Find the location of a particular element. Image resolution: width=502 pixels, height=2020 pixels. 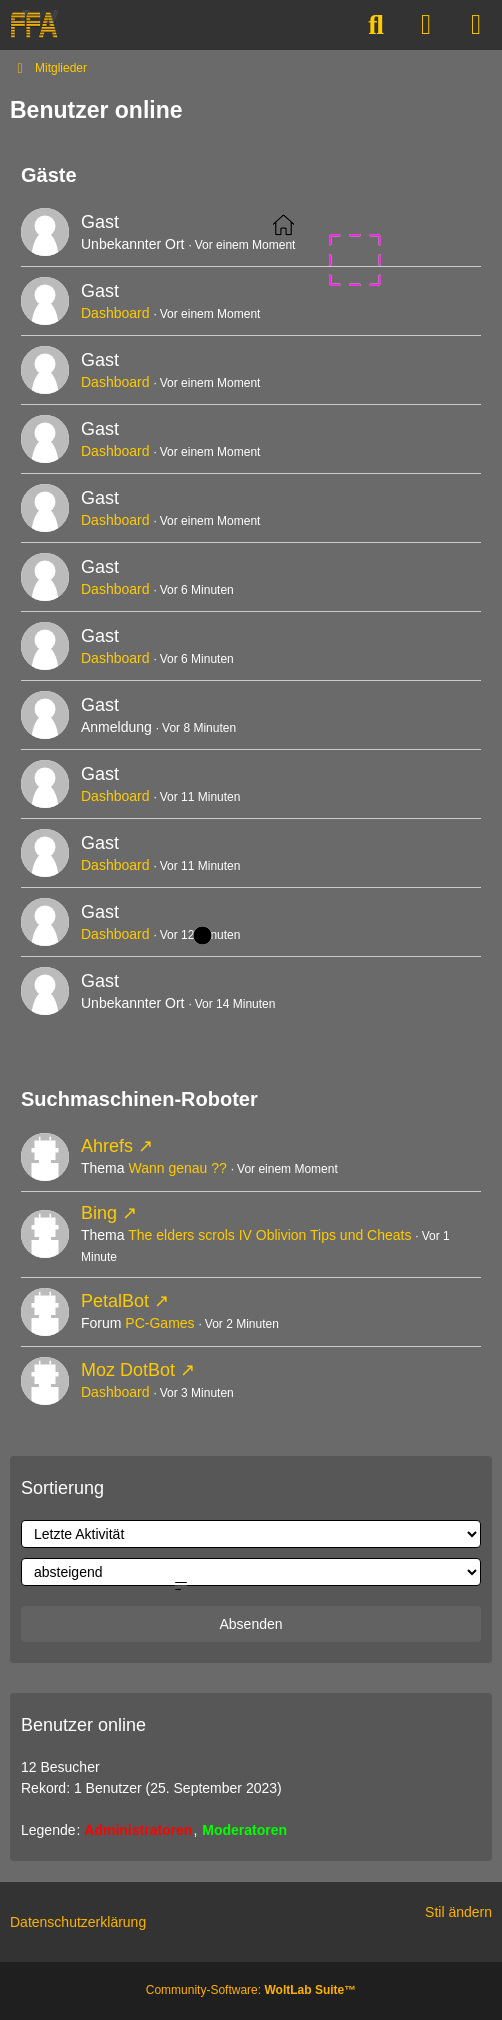

navigate to the home screen is located at coordinates (283, 225).